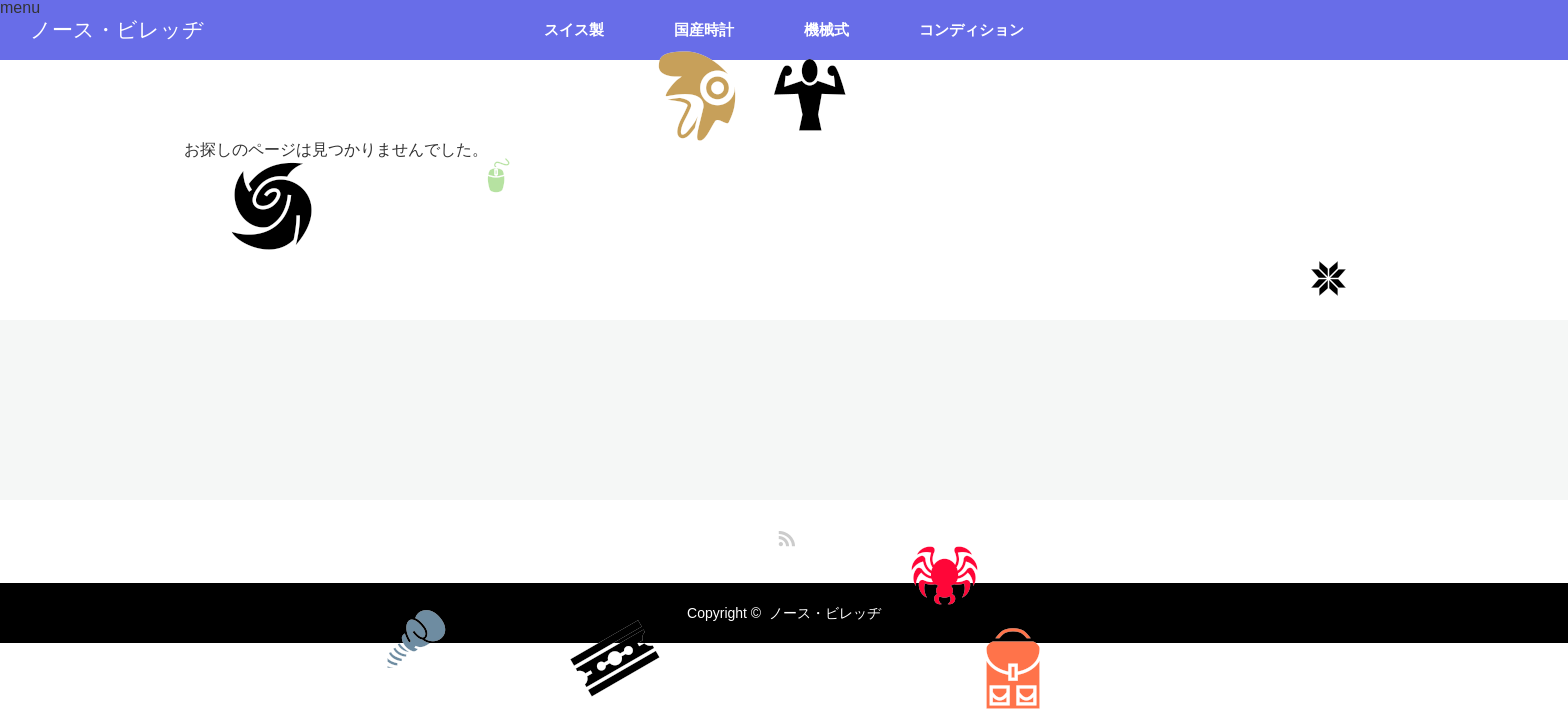 This screenshot has height=720, width=1568. Describe the element at coordinates (614, 658) in the screenshot. I see `razor blade tool or cutting implement` at that location.